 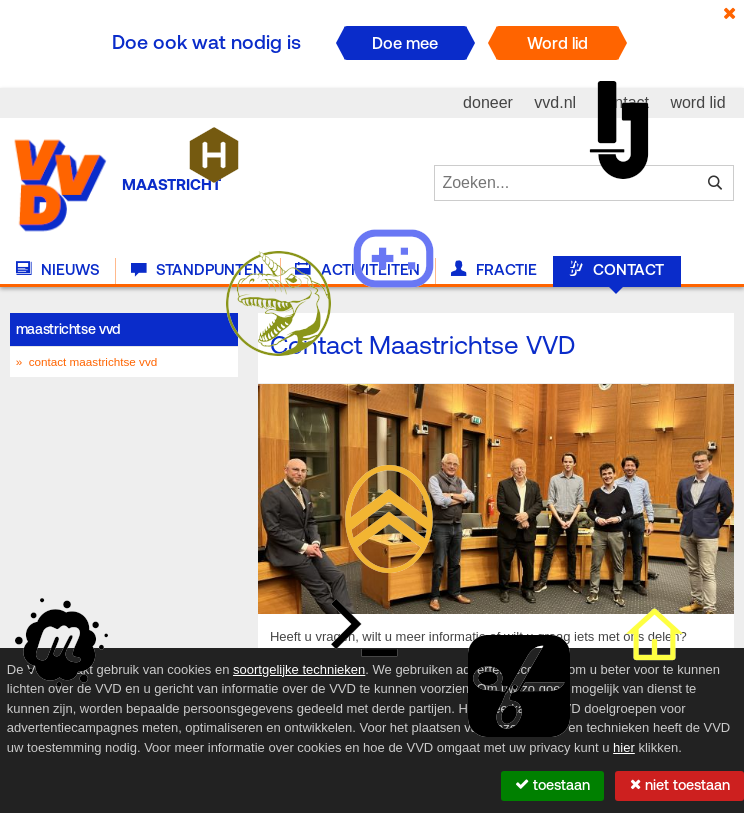 What do you see at coordinates (365, 624) in the screenshot?
I see `open command line interface` at bounding box center [365, 624].